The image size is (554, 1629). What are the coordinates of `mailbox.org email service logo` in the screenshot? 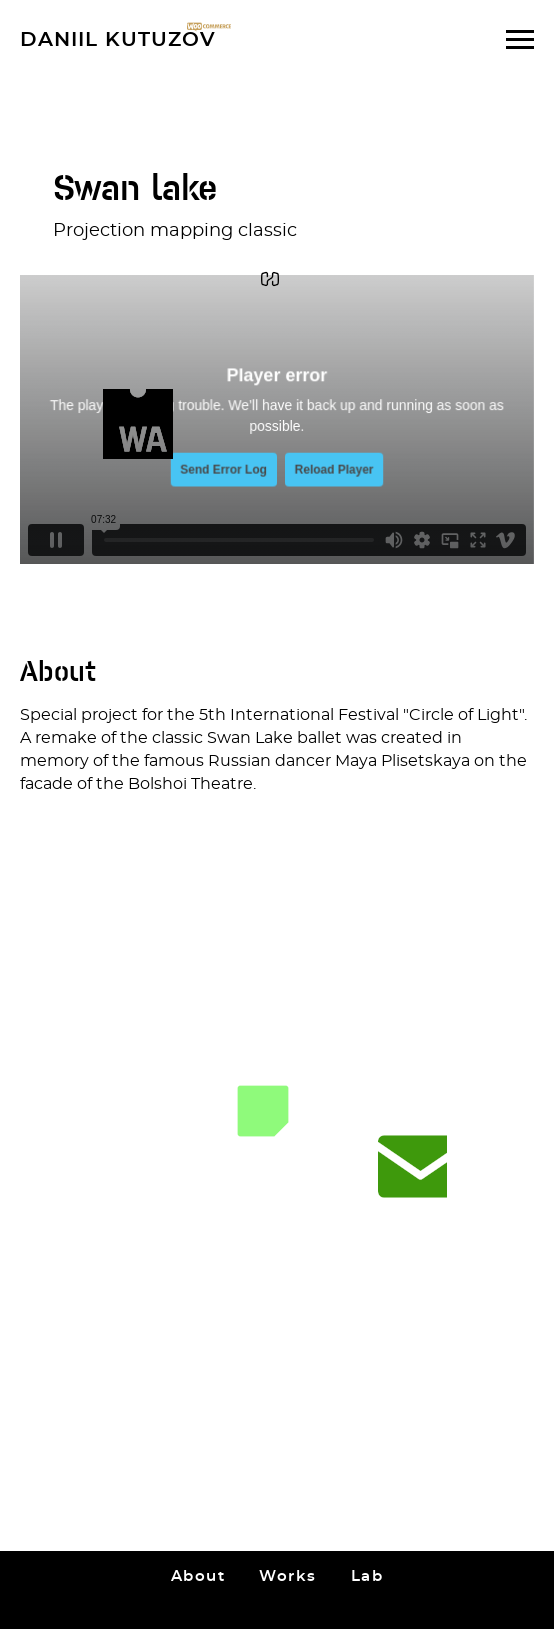 It's located at (412, 1166).